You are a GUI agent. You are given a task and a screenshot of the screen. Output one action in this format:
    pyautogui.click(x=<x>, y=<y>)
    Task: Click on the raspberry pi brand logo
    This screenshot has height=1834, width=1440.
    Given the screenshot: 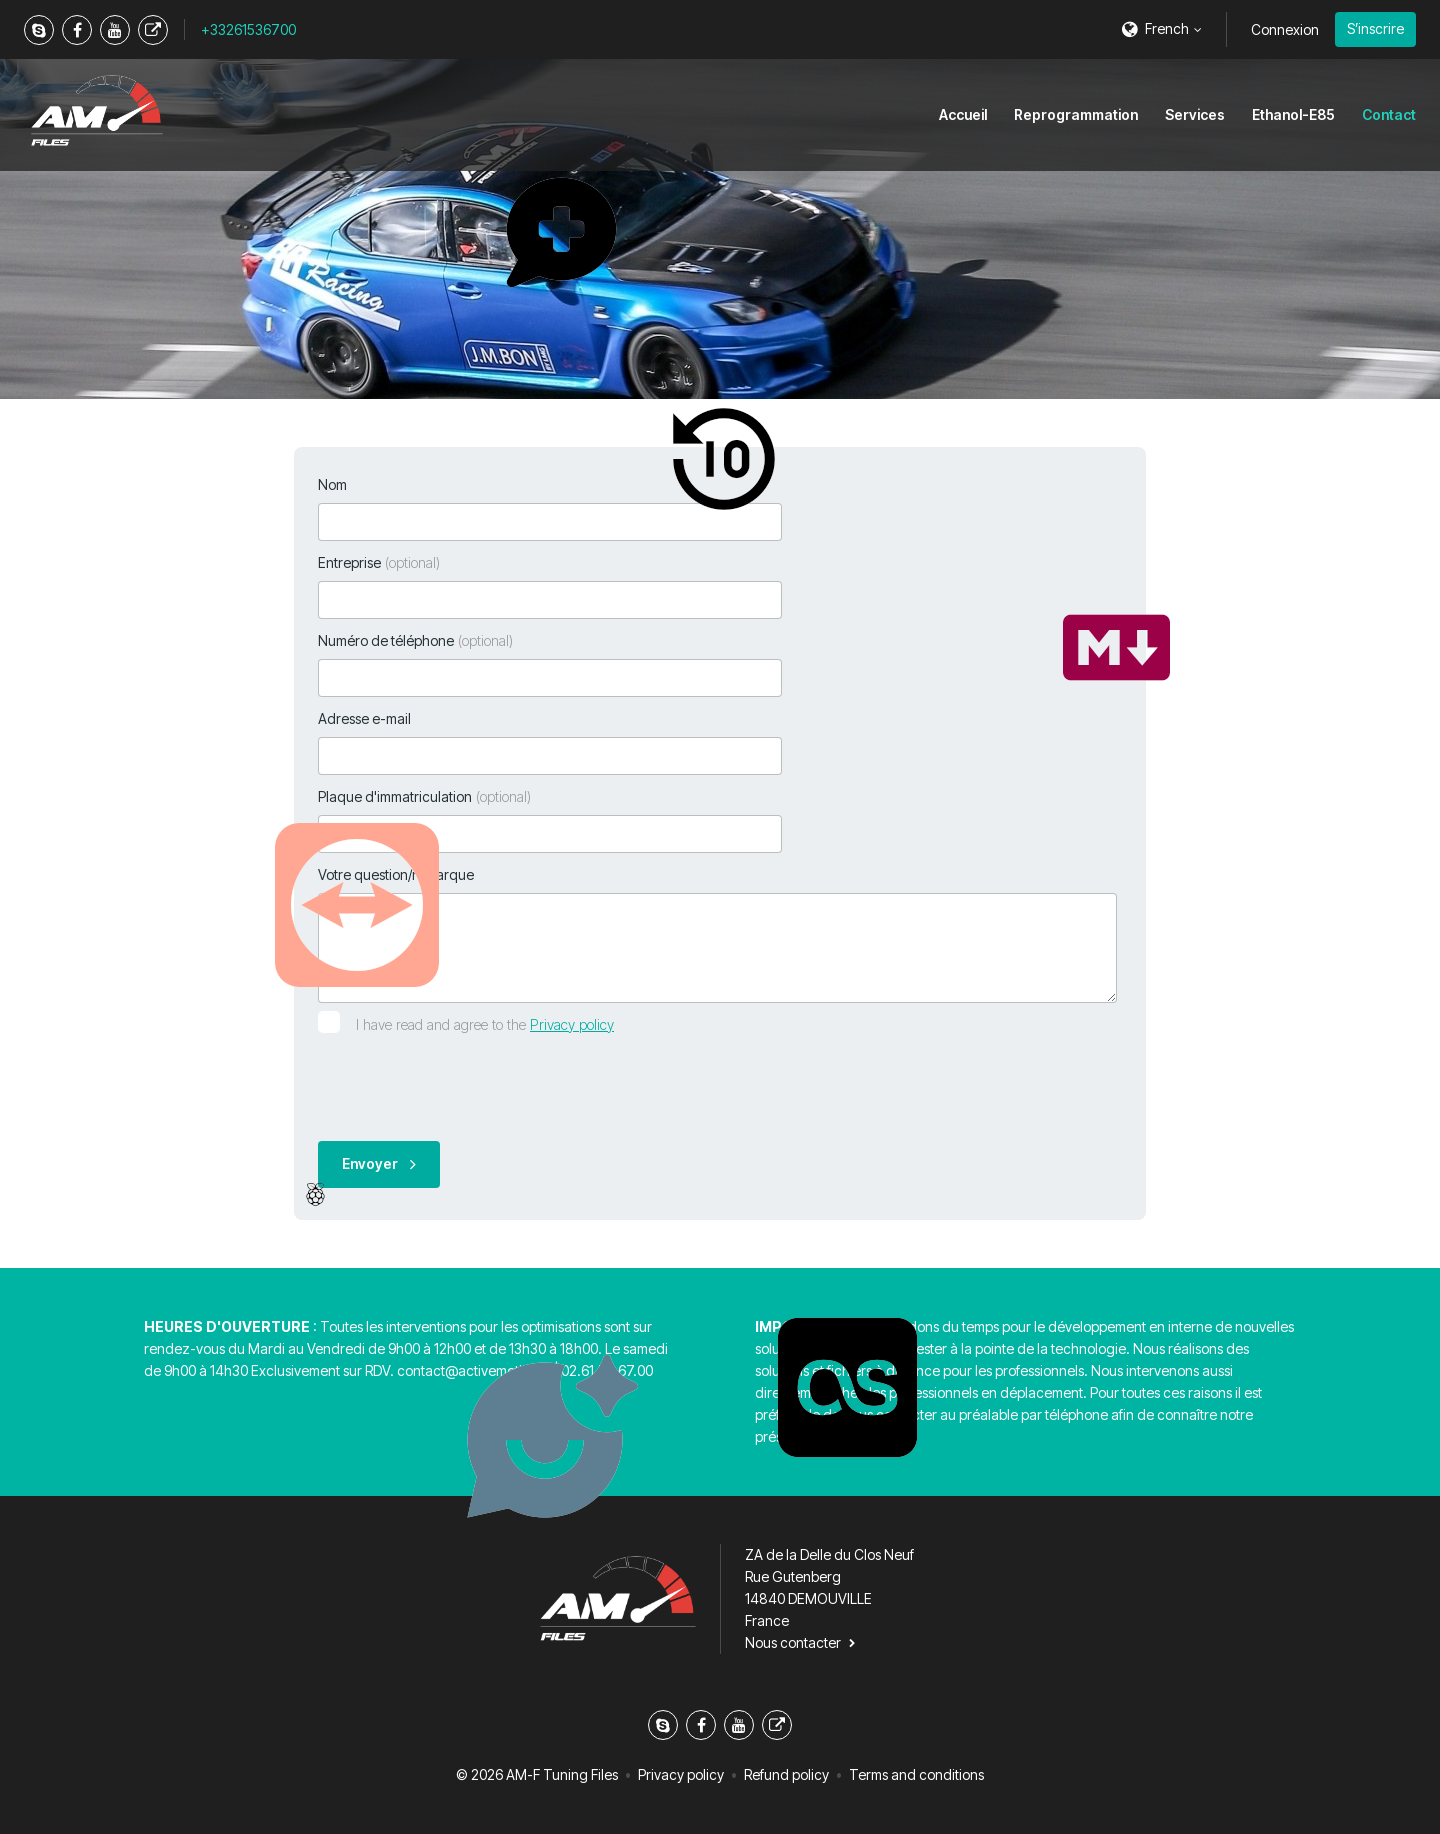 What is the action you would take?
    pyautogui.click(x=315, y=1194)
    